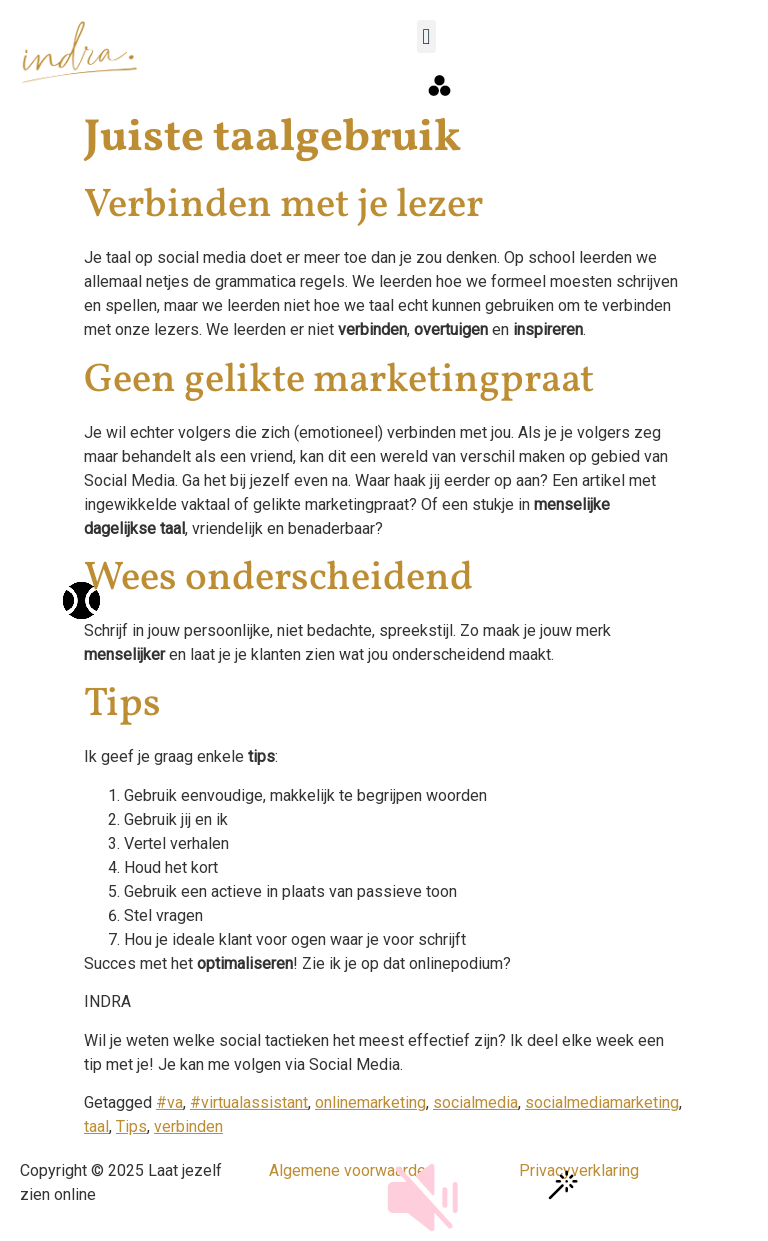  I want to click on apply magic or auto-enhance effects, so click(562, 1185).